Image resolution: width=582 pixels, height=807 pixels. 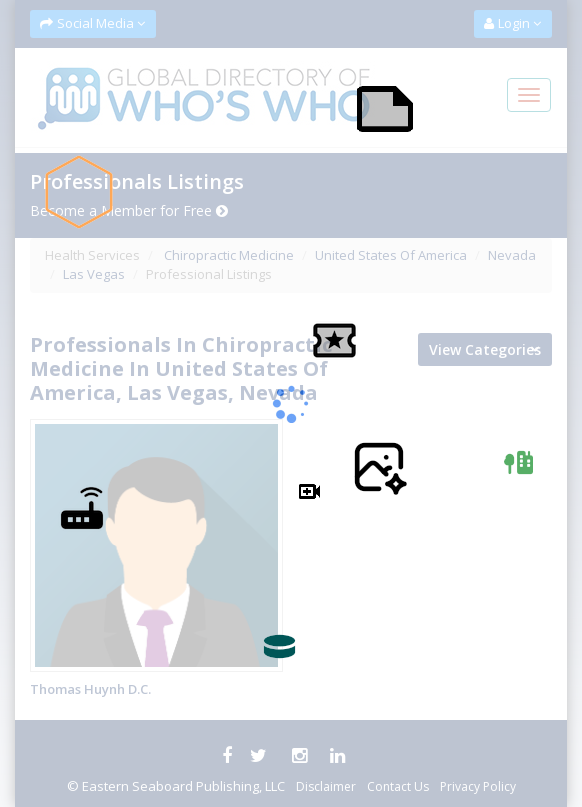 I want to click on generic shape or container element, so click(x=79, y=192).